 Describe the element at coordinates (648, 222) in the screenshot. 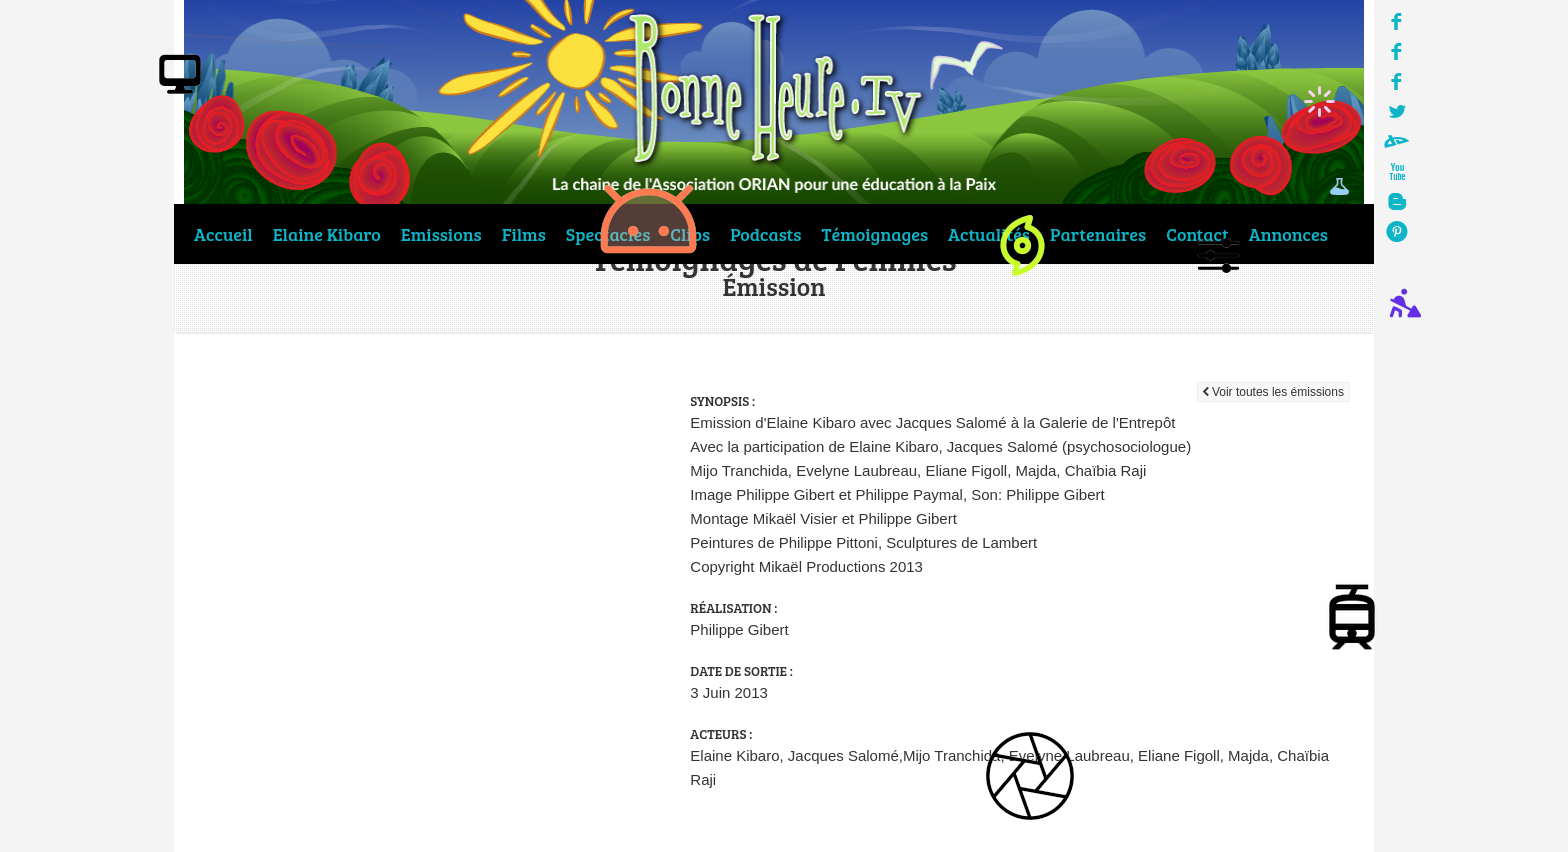

I see `android operating system indicator` at that location.